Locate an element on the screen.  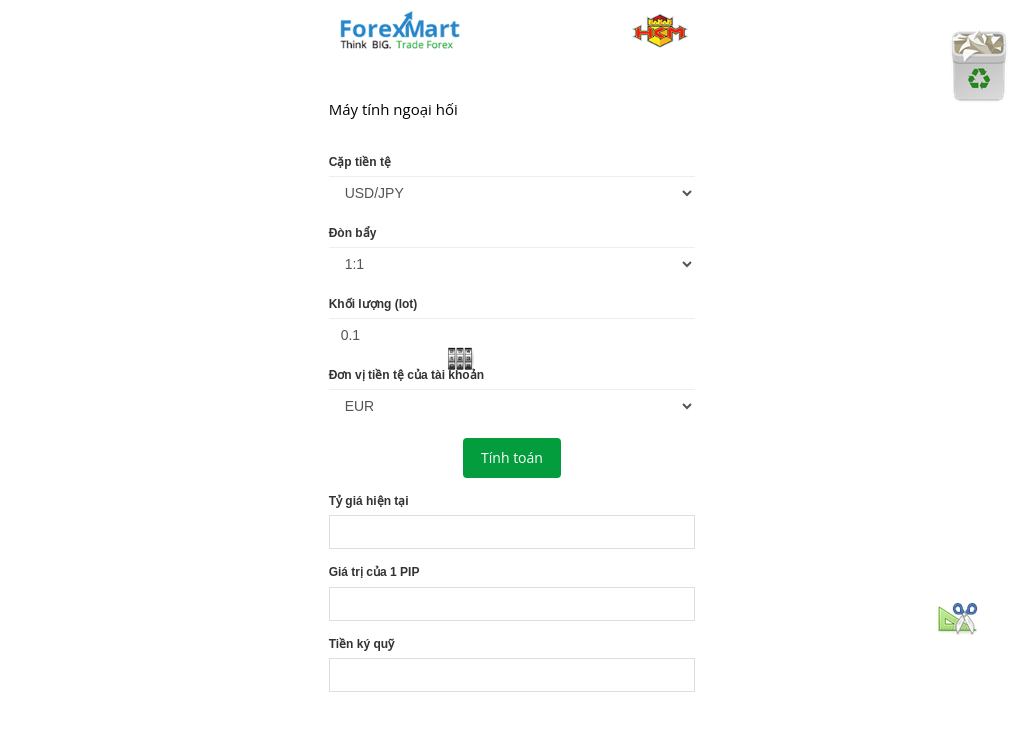
view deleted files in trash is located at coordinates (979, 66).